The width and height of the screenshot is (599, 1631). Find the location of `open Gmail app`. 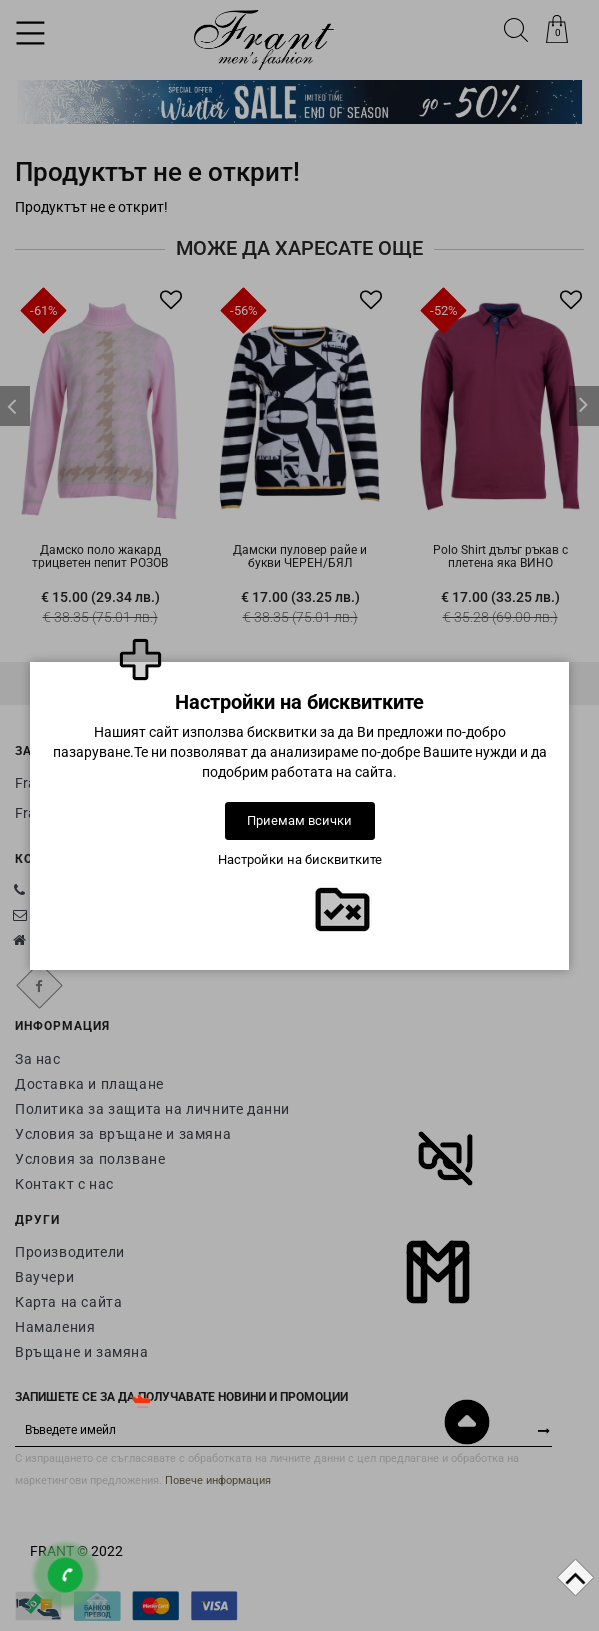

open Gmail app is located at coordinates (438, 1272).